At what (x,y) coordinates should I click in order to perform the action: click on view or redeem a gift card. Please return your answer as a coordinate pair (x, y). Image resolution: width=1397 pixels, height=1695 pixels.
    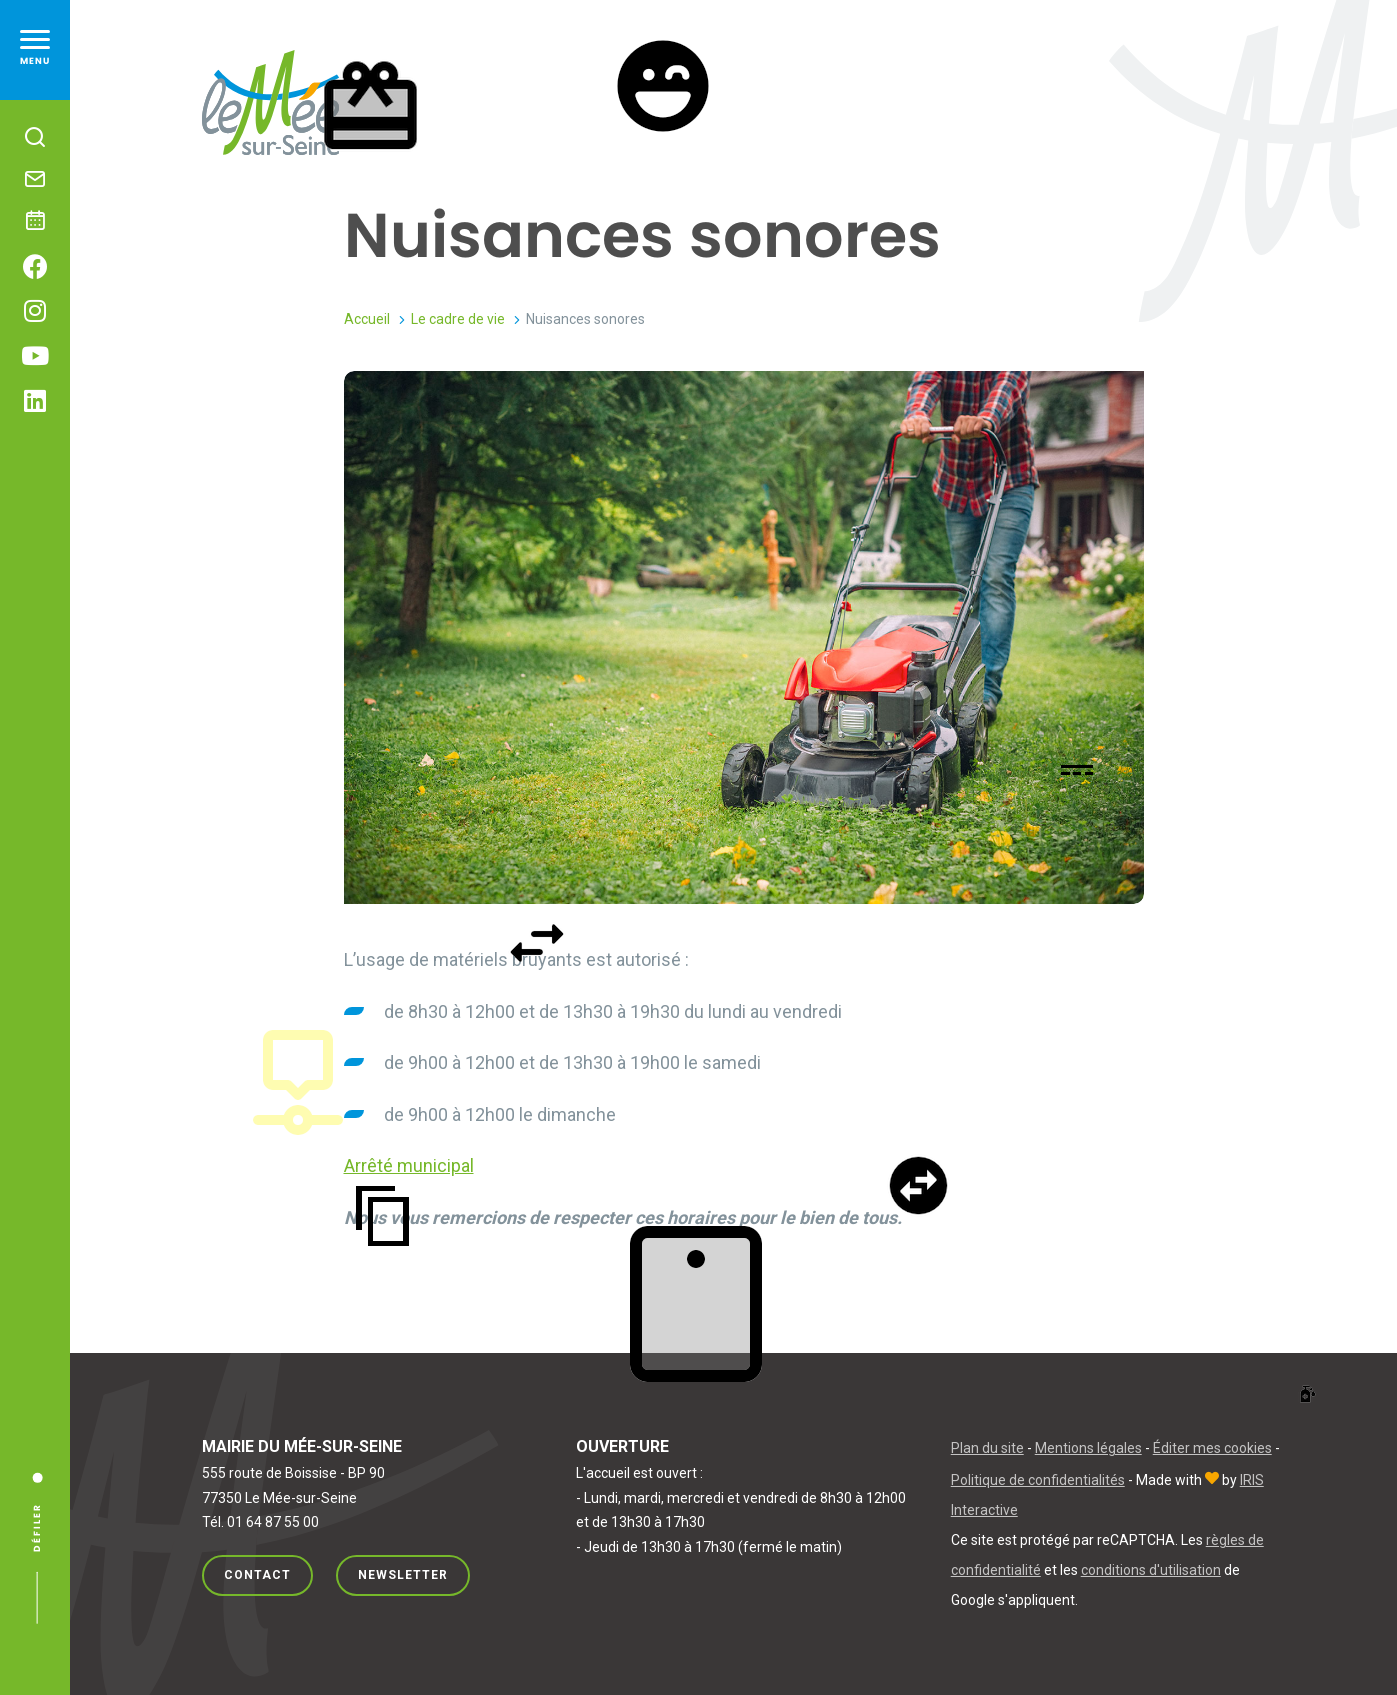
    Looking at the image, I should click on (370, 107).